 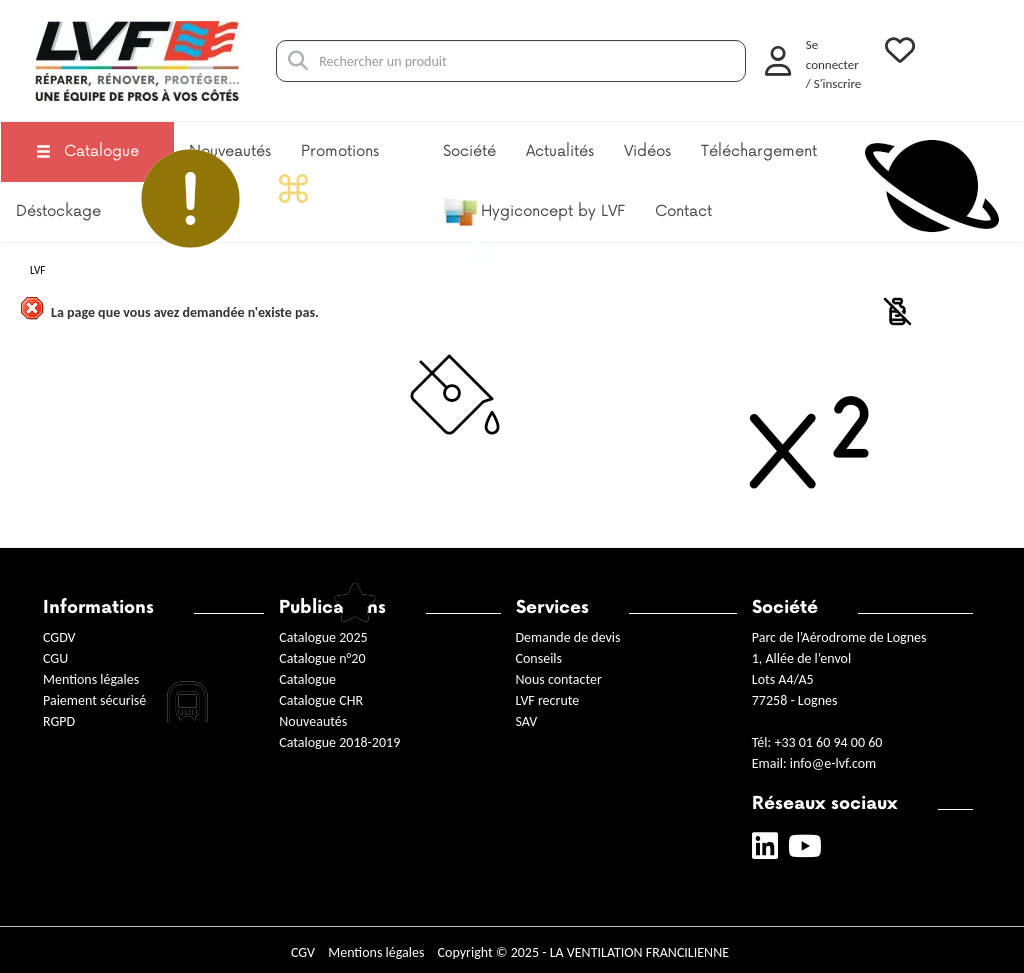 I want to click on indicates vaccine or medication is unavailable, so click(x=897, y=311).